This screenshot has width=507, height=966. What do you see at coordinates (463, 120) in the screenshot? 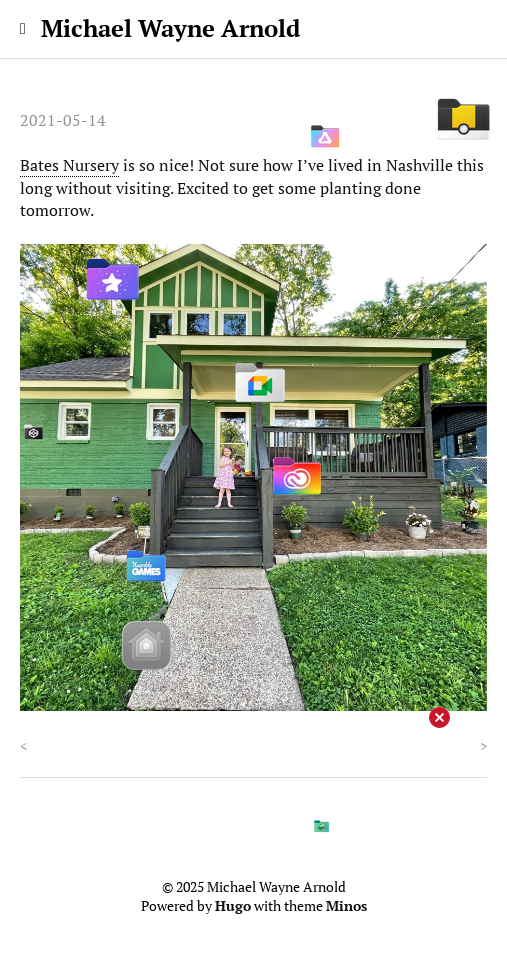
I see `folder for pokémon game files or assets` at bounding box center [463, 120].